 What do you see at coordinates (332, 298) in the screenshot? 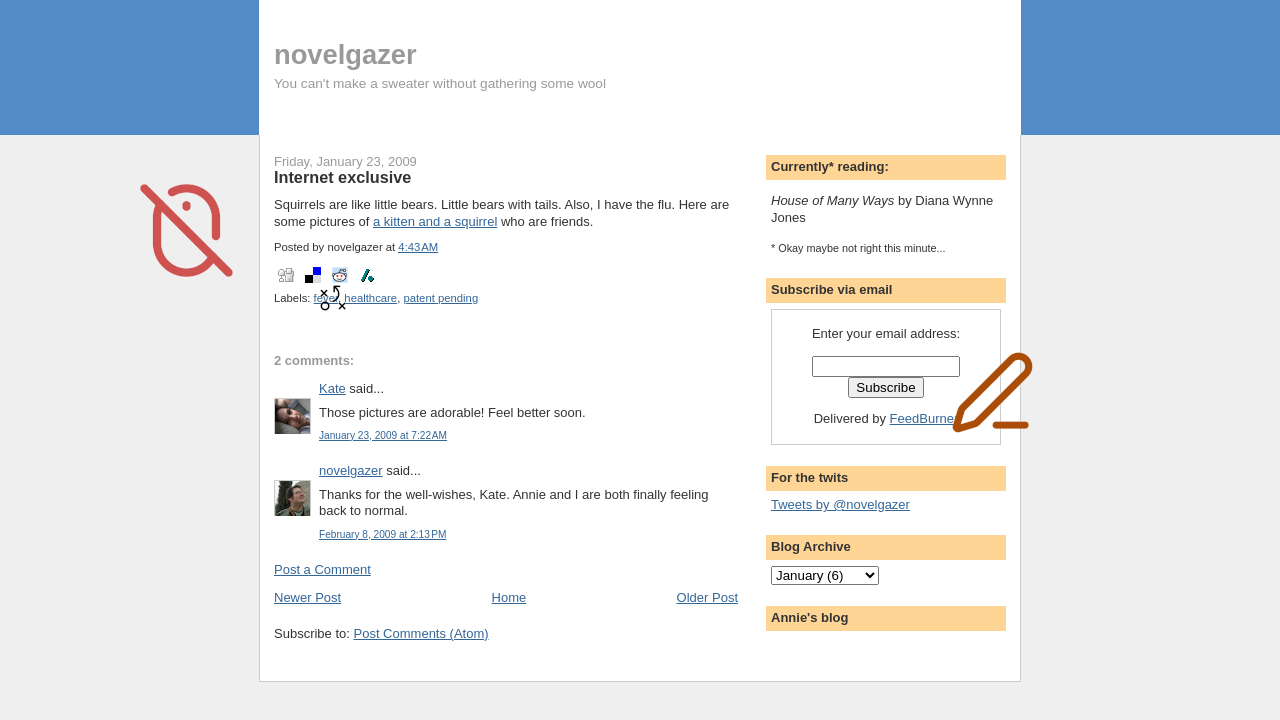
I see `view game plan or strategy` at bounding box center [332, 298].